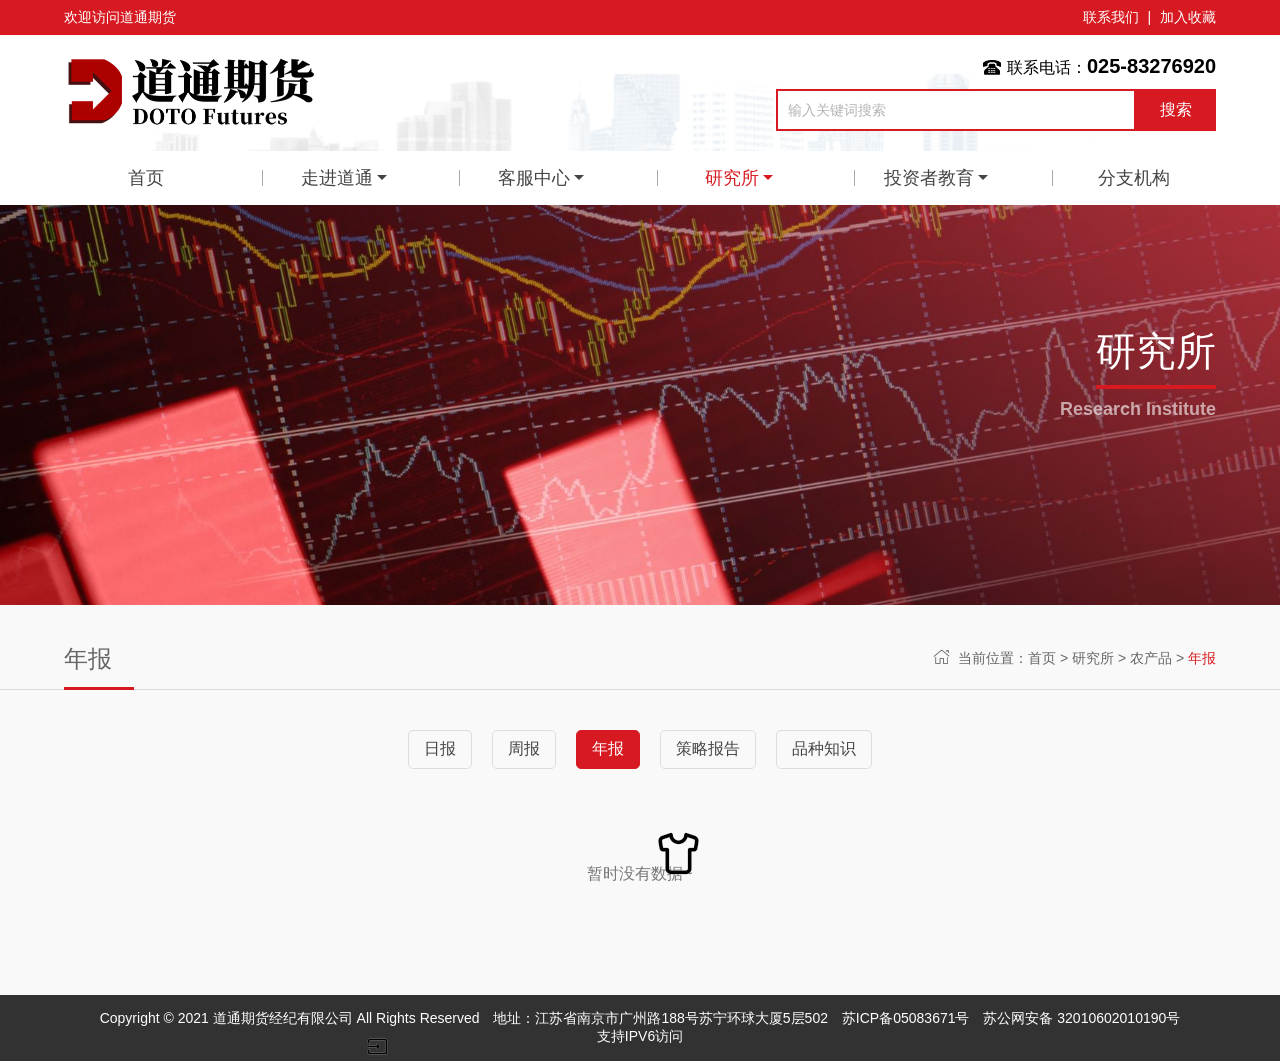 The image size is (1280, 1061). What do you see at coordinates (678, 853) in the screenshot?
I see `browse clothing or apparel items` at bounding box center [678, 853].